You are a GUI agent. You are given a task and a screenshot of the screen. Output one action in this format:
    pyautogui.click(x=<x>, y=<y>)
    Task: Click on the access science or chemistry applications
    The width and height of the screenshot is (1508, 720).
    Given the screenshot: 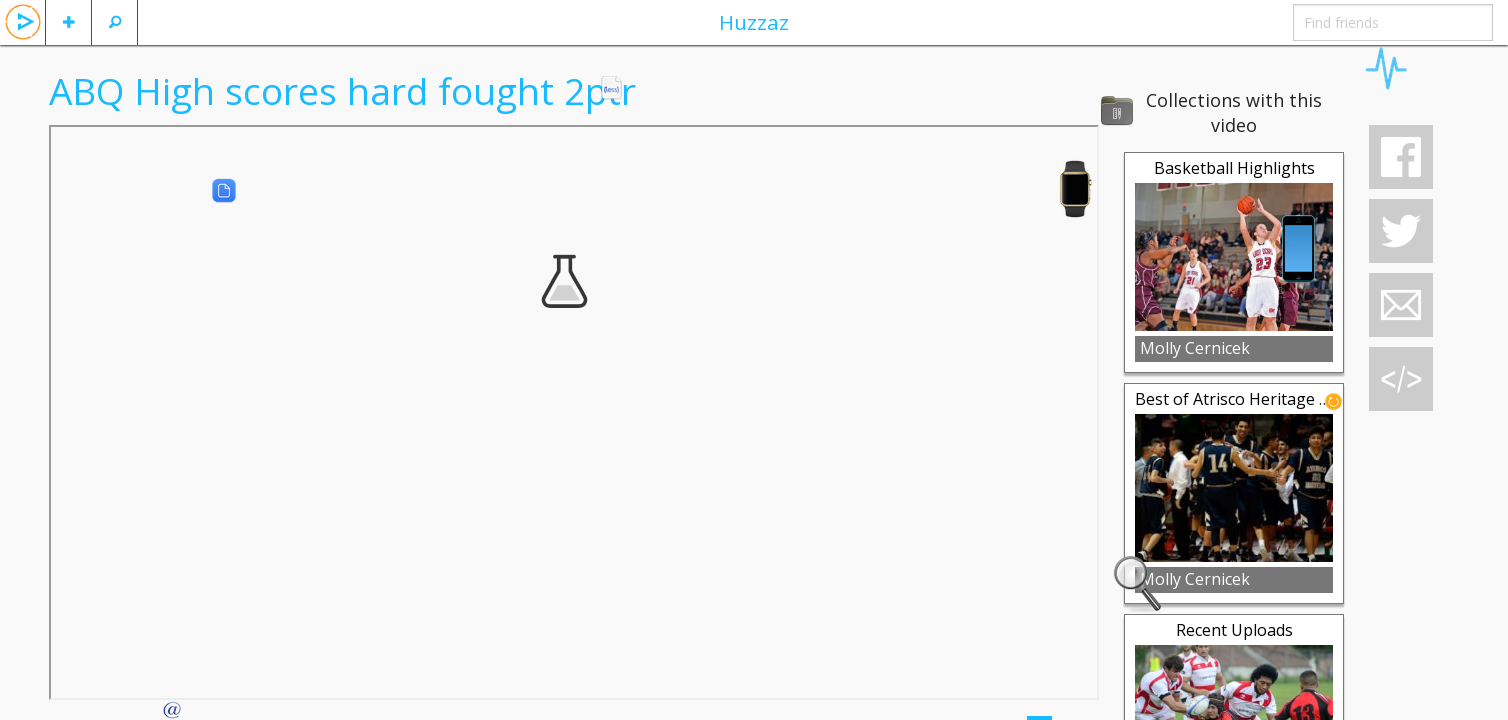 What is the action you would take?
    pyautogui.click(x=564, y=281)
    